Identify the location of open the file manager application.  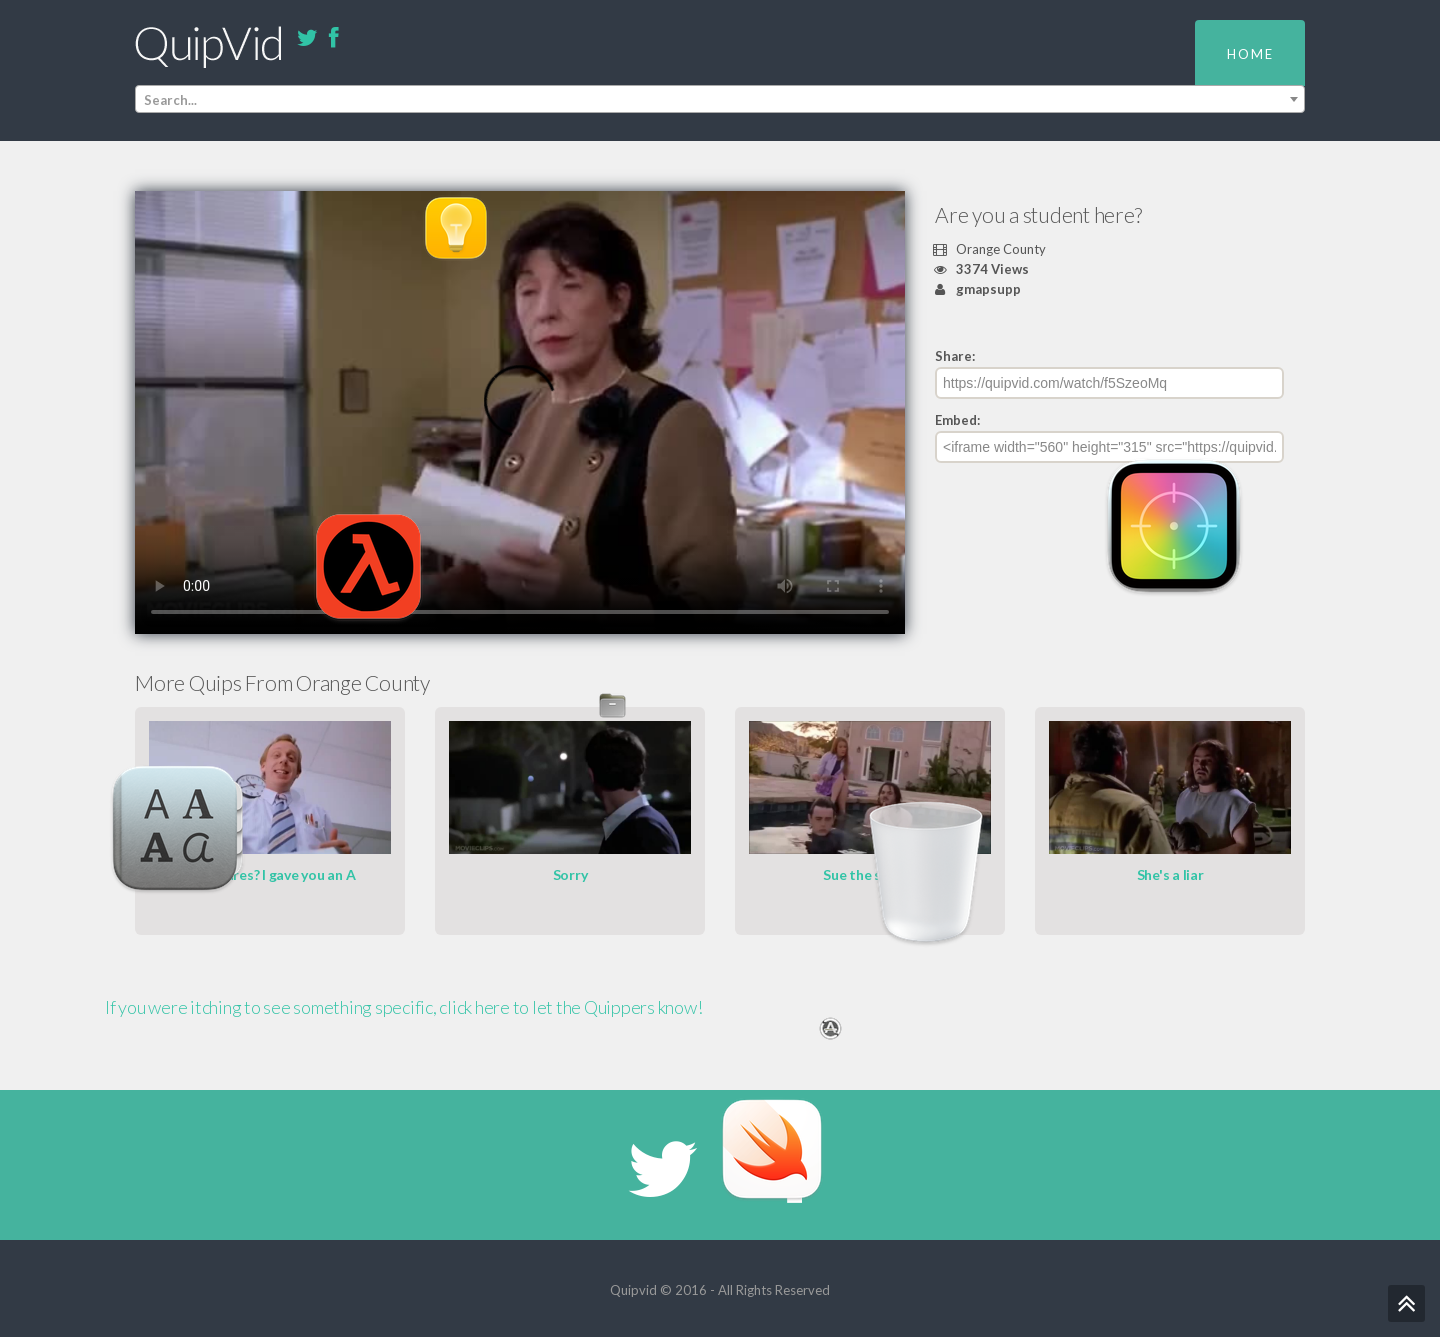
(612, 705).